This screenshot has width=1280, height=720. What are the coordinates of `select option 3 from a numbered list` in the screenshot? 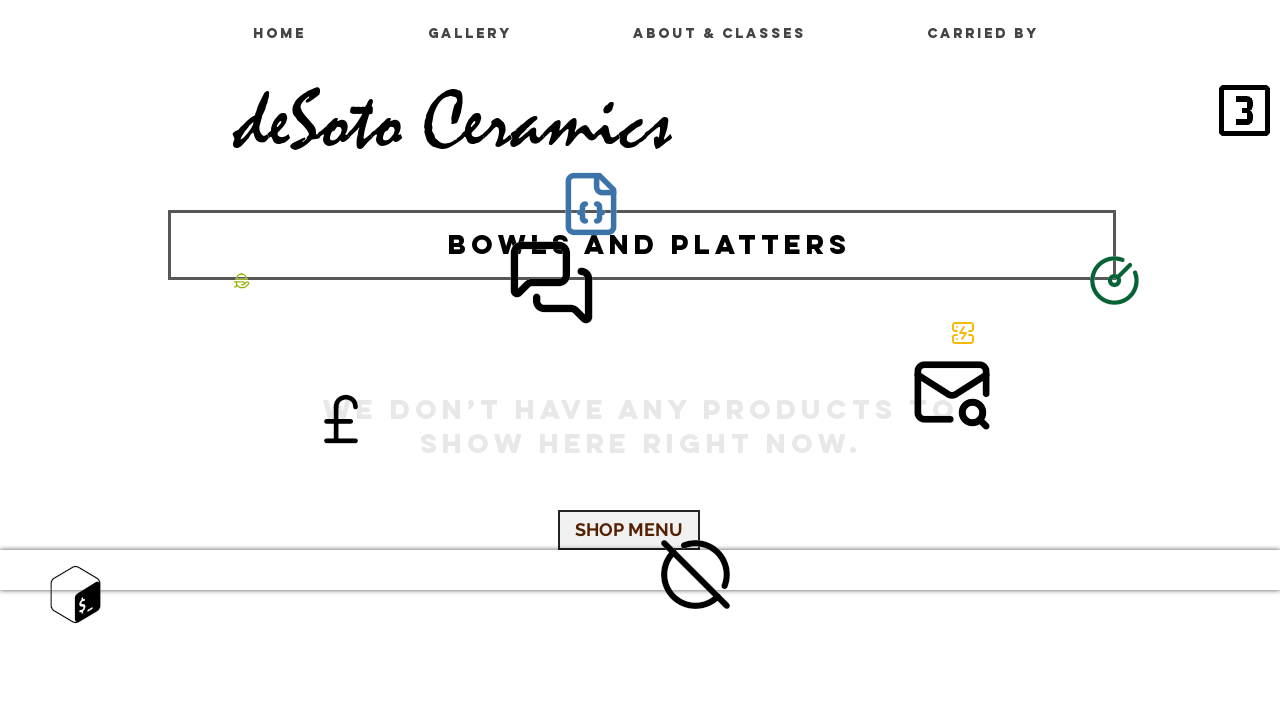 It's located at (1244, 110).